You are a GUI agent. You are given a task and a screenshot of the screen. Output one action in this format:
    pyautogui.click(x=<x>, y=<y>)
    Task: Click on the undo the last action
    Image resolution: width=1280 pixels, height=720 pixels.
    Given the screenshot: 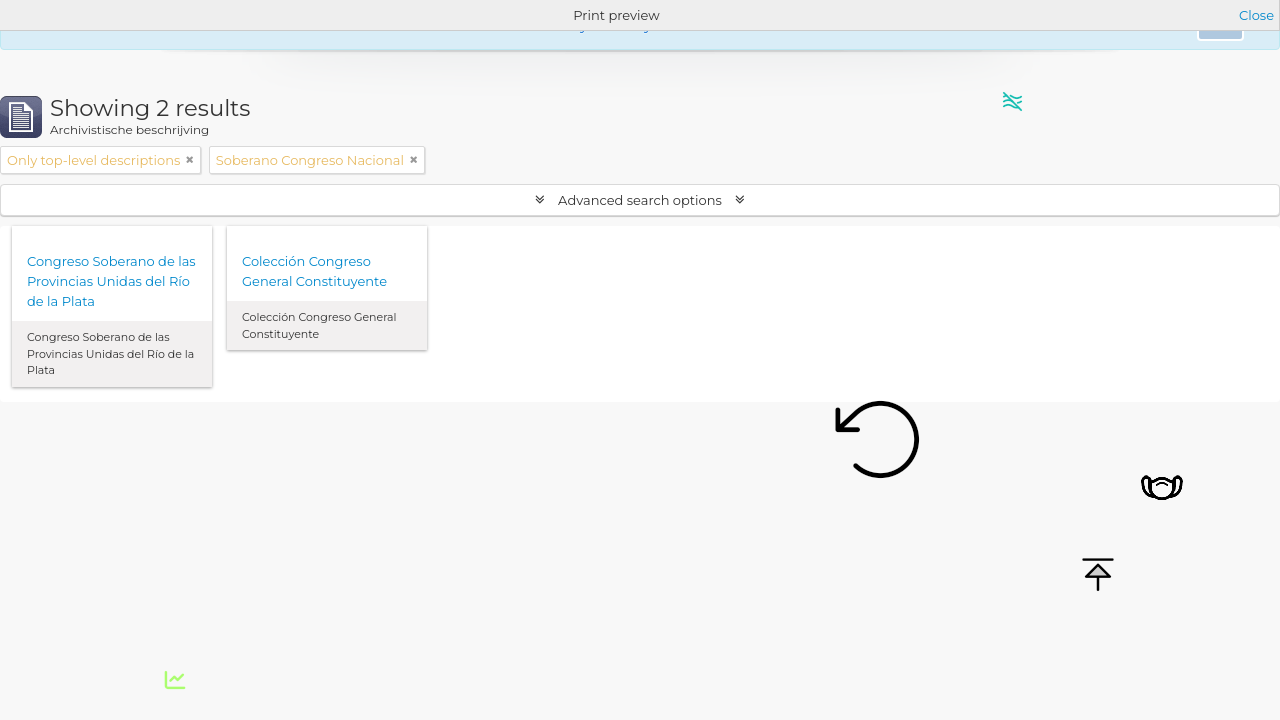 What is the action you would take?
    pyautogui.click(x=880, y=439)
    